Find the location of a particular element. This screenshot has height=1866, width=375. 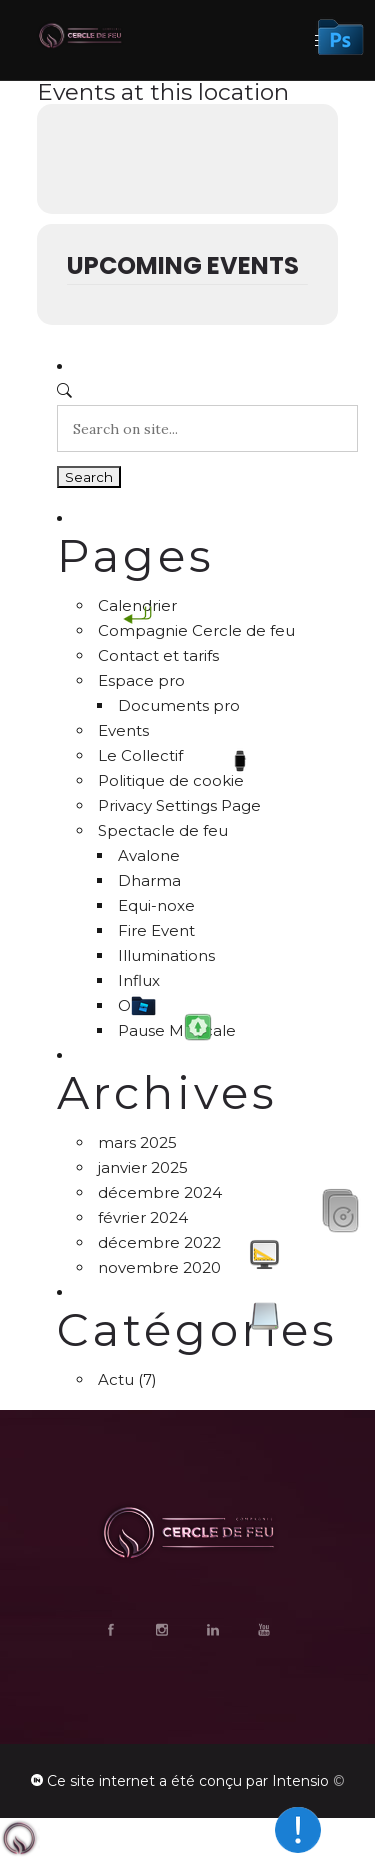

open Roblox Studio project files is located at coordinates (143, 1006).